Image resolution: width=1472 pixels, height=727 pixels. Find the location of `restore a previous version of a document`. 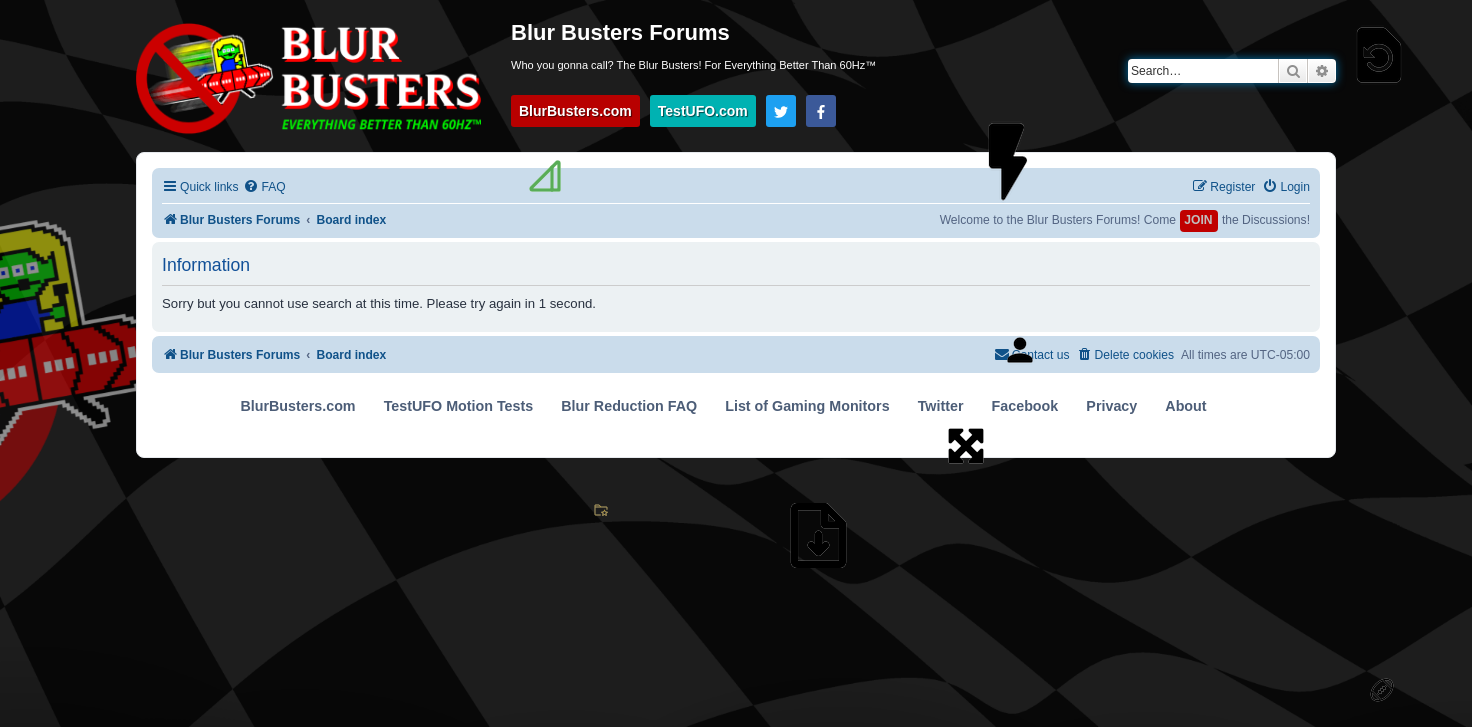

restore a previous version of a document is located at coordinates (1379, 55).